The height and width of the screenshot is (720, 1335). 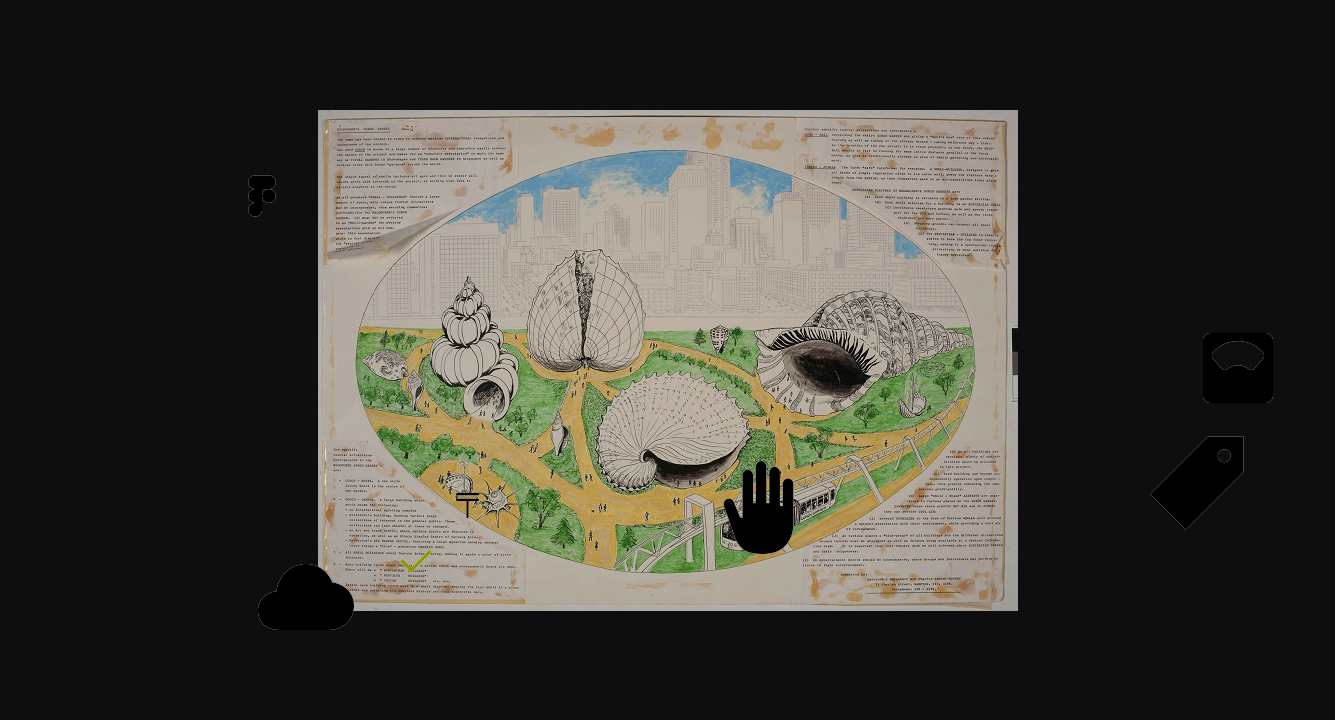 I want to click on open Figma design tool, so click(x=262, y=196).